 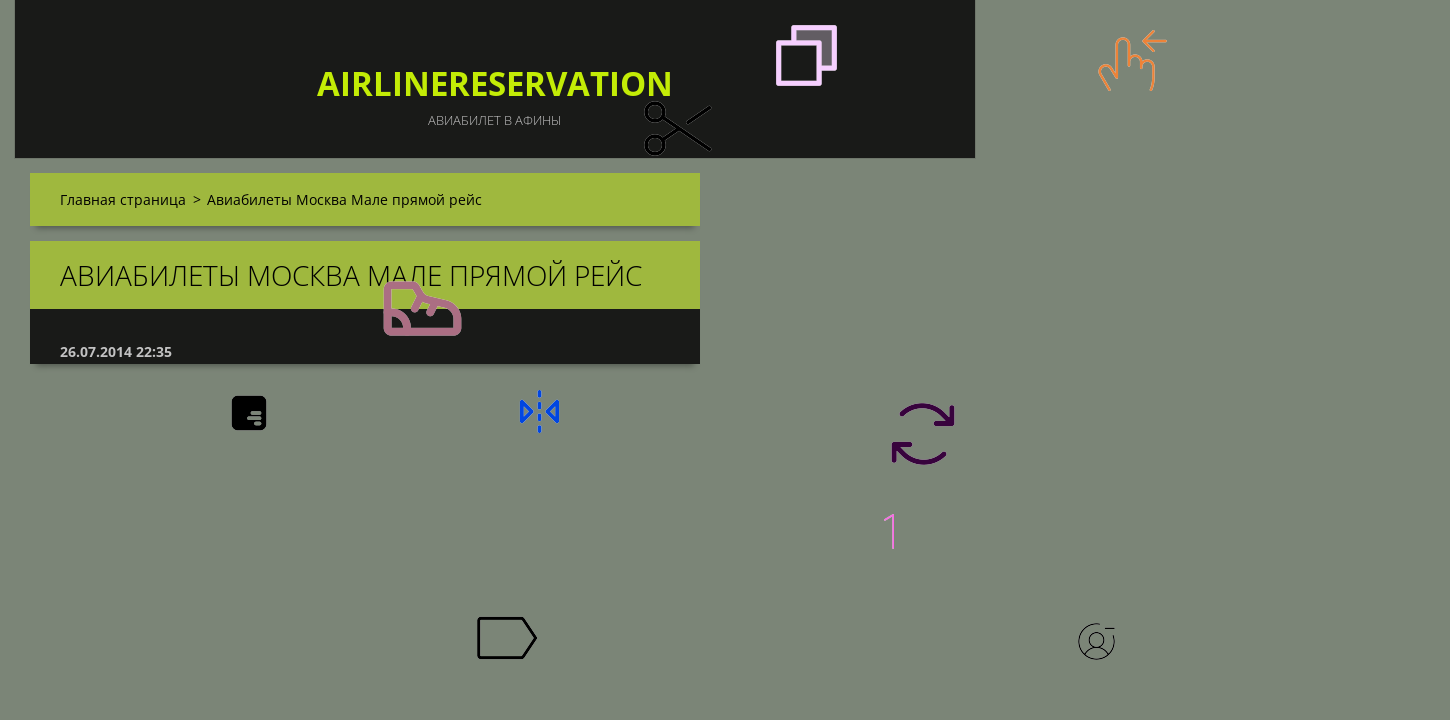 I want to click on cut selected content, so click(x=676, y=128).